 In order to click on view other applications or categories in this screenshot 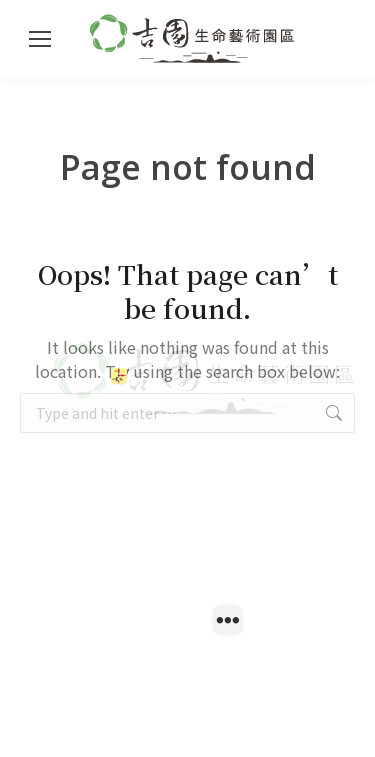, I will do `click(228, 620)`.